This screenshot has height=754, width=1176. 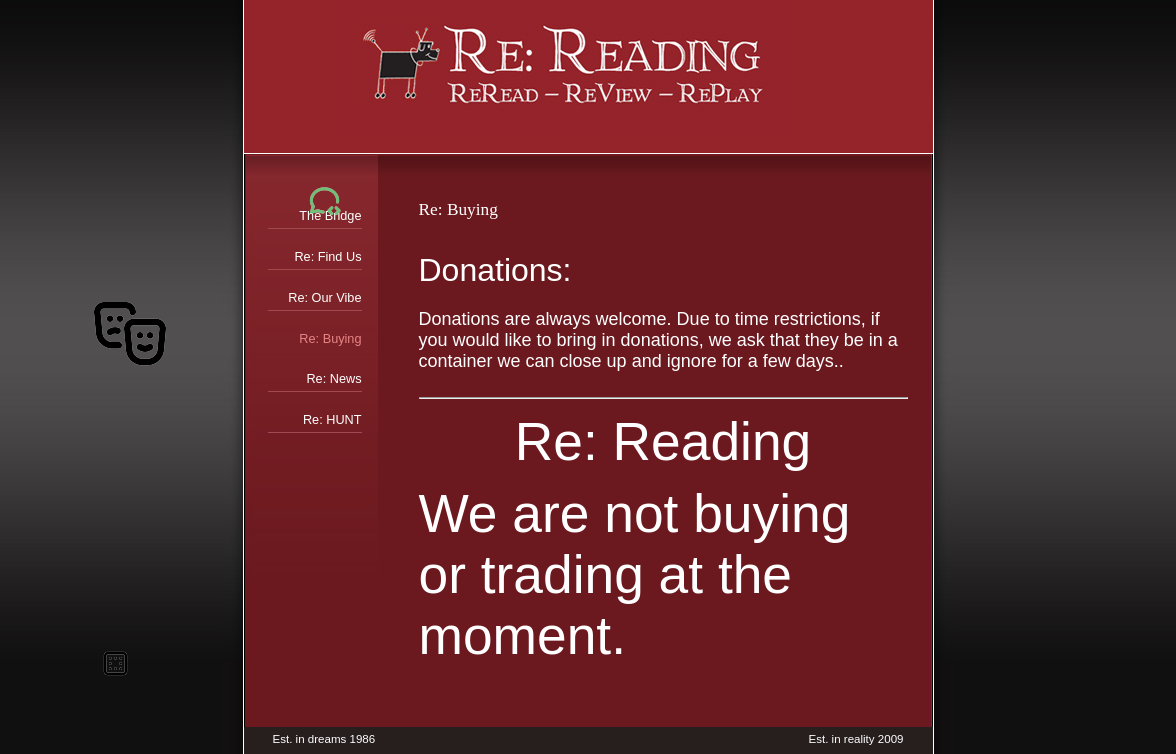 I want to click on access theater or entertainment options, so click(x=130, y=332).